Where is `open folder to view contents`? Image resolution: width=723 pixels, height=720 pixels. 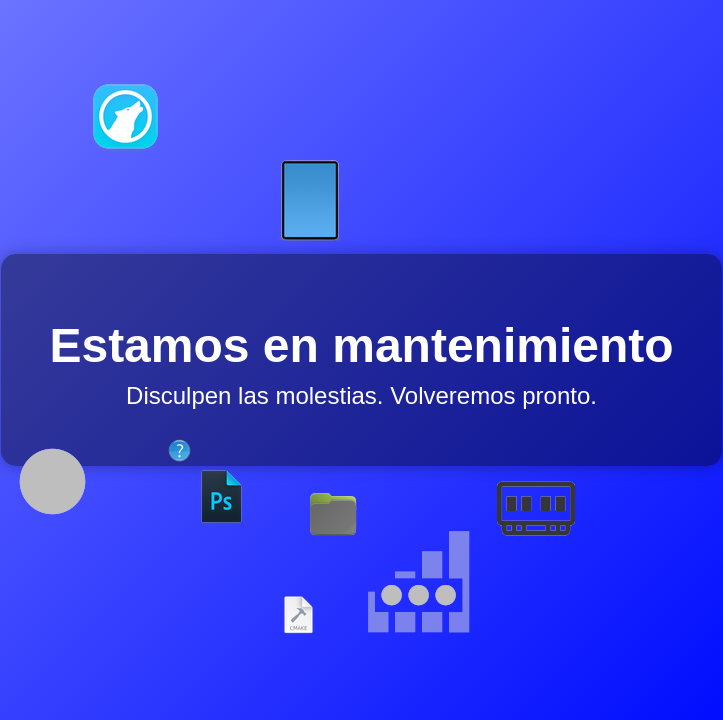
open folder to view contents is located at coordinates (333, 514).